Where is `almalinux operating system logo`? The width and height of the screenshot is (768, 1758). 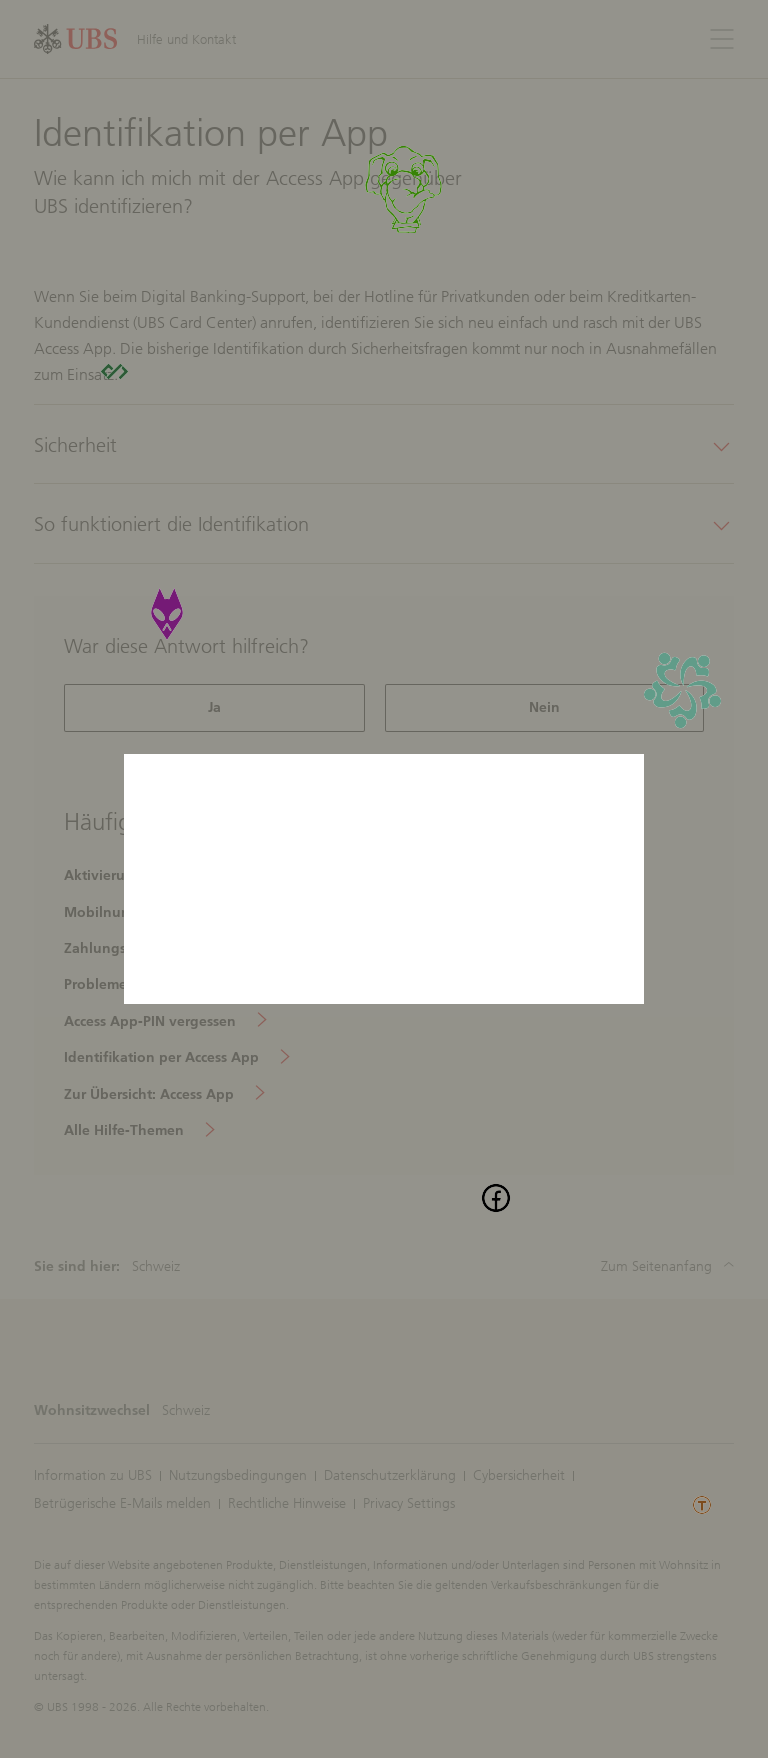
almalinux operating system logo is located at coordinates (682, 690).